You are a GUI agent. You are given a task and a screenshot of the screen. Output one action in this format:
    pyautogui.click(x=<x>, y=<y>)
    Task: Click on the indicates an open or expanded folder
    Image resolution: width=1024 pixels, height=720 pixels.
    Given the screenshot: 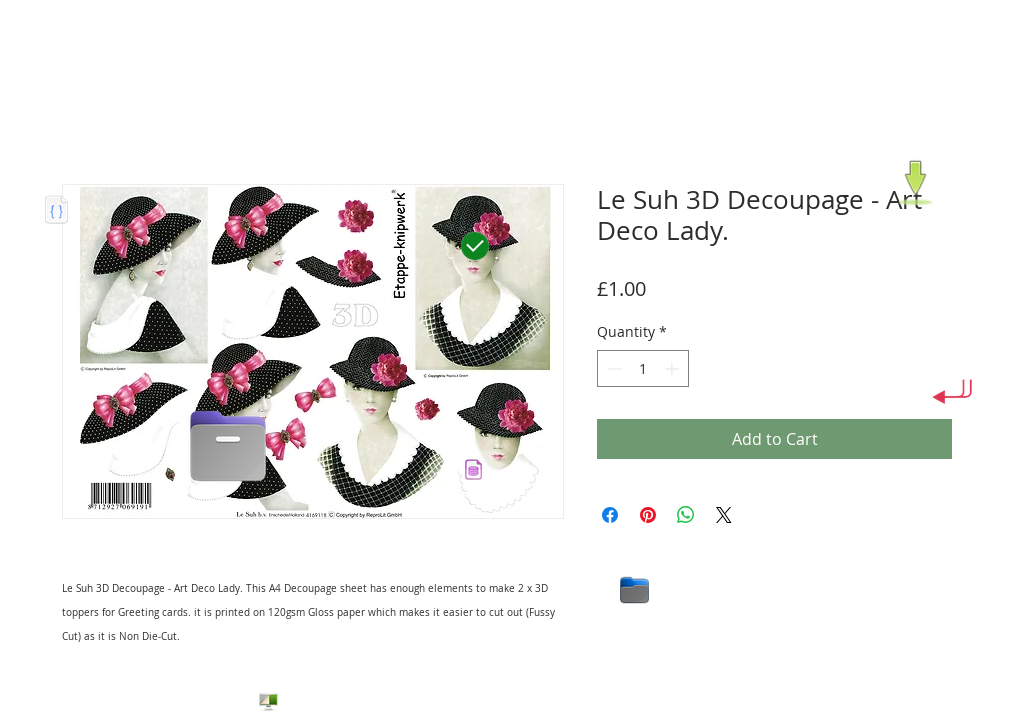 What is the action you would take?
    pyautogui.click(x=634, y=589)
    